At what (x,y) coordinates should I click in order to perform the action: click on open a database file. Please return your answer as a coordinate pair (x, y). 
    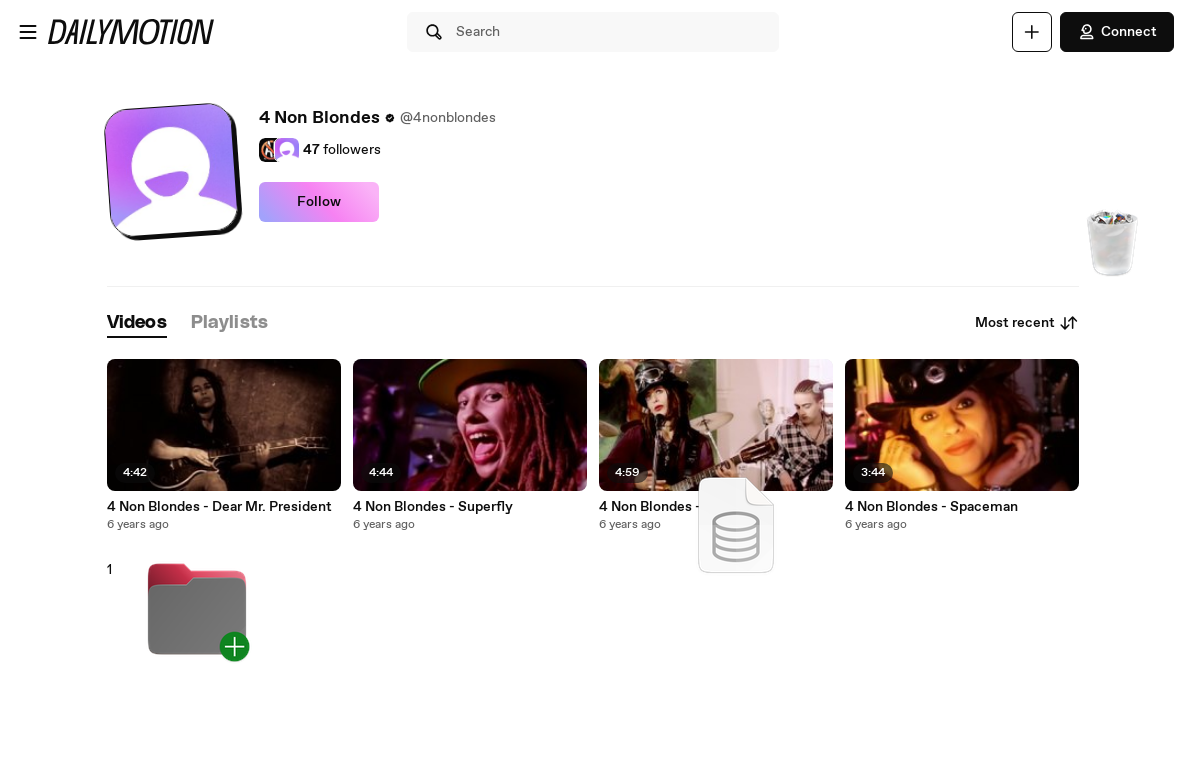
    Looking at the image, I should click on (736, 525).